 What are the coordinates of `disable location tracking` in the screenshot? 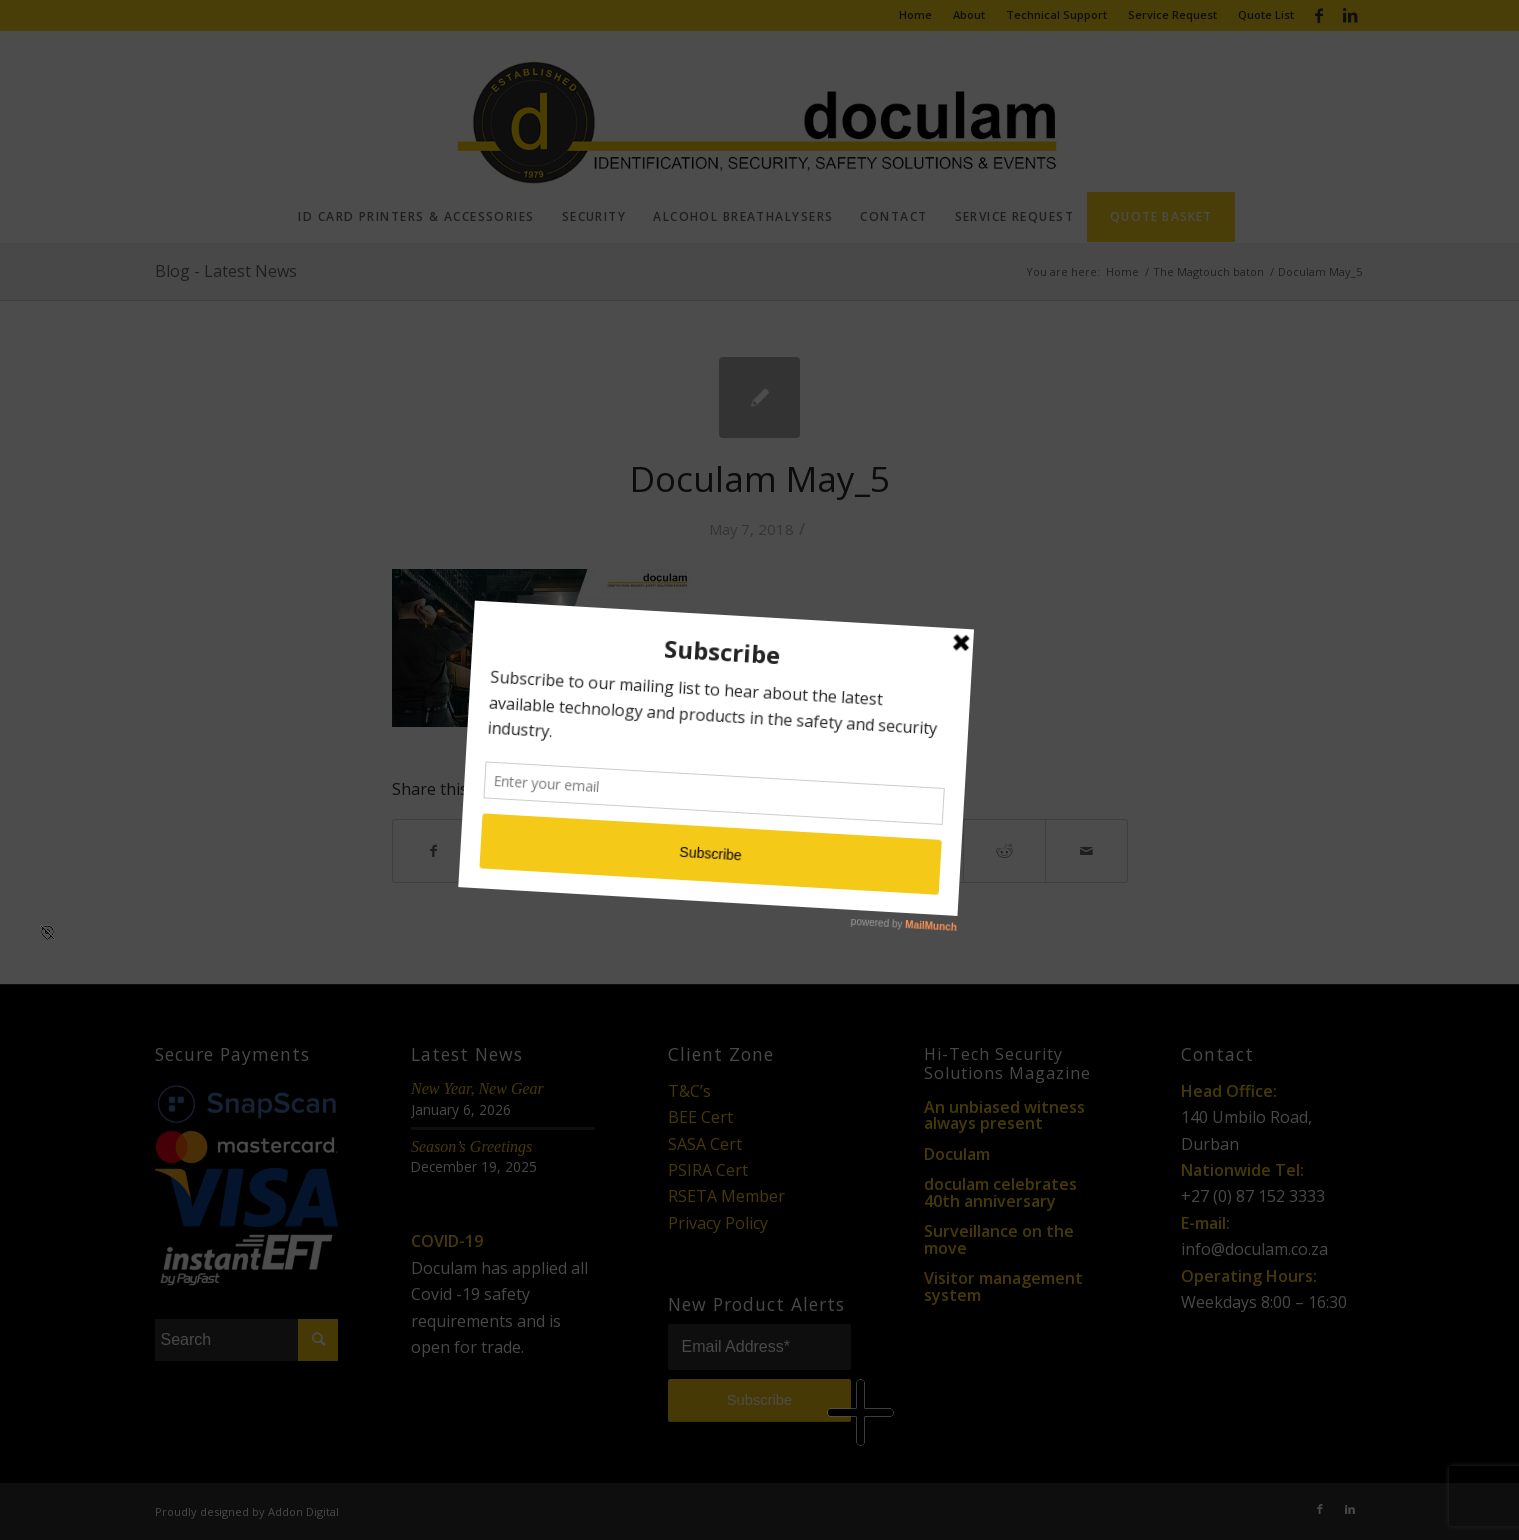 It's located at (47, 932).